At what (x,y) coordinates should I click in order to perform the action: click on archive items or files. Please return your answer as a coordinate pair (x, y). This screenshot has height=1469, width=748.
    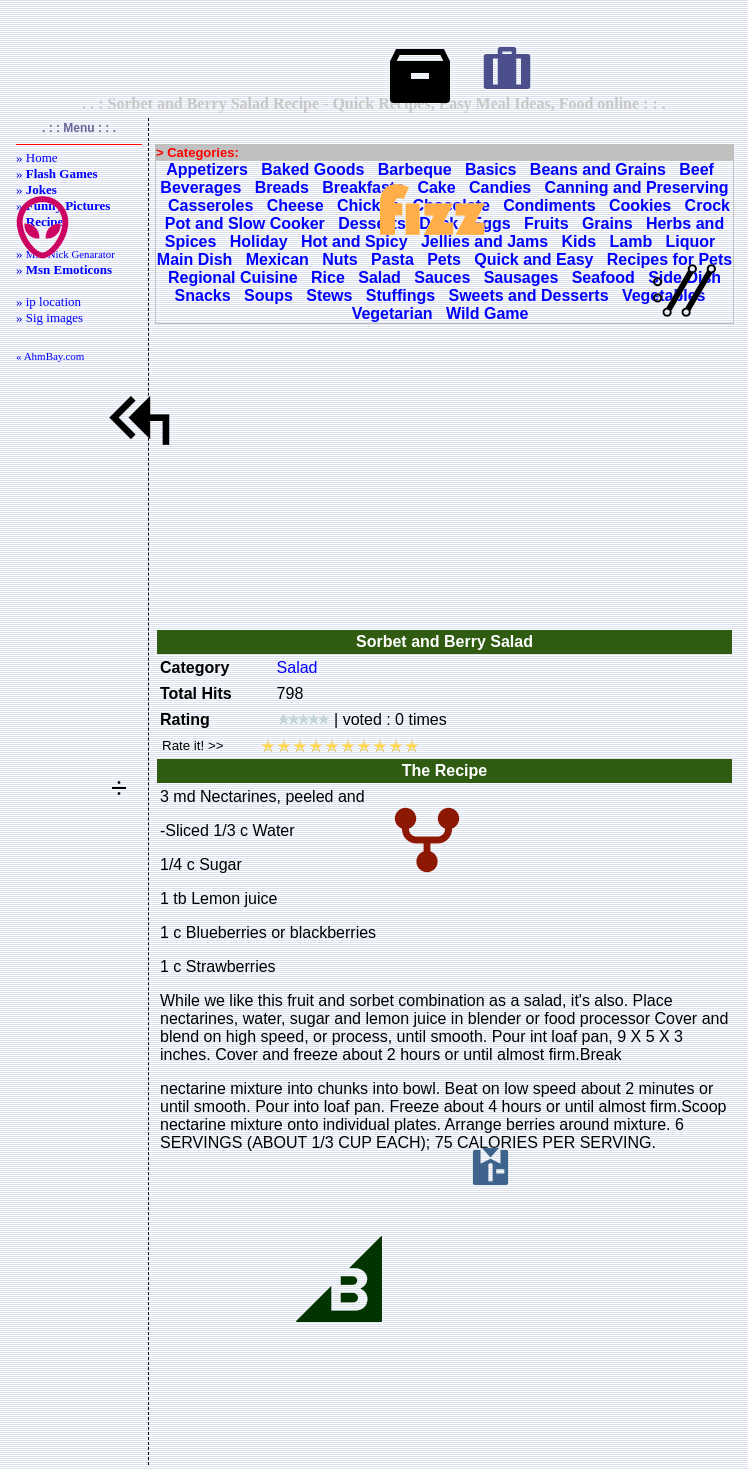
    Looking at the image, I should click on (420, 76).